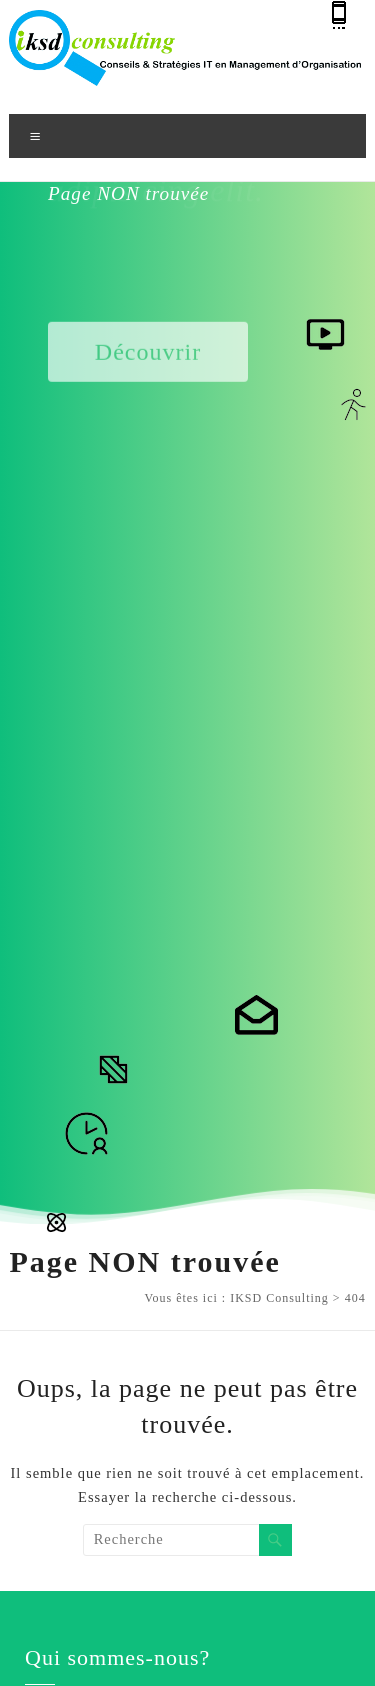  What do you see at coordinates (113, 1069) in the screenshot?
I see `merge or unite selected layers` at bounding box center [113, 1069].